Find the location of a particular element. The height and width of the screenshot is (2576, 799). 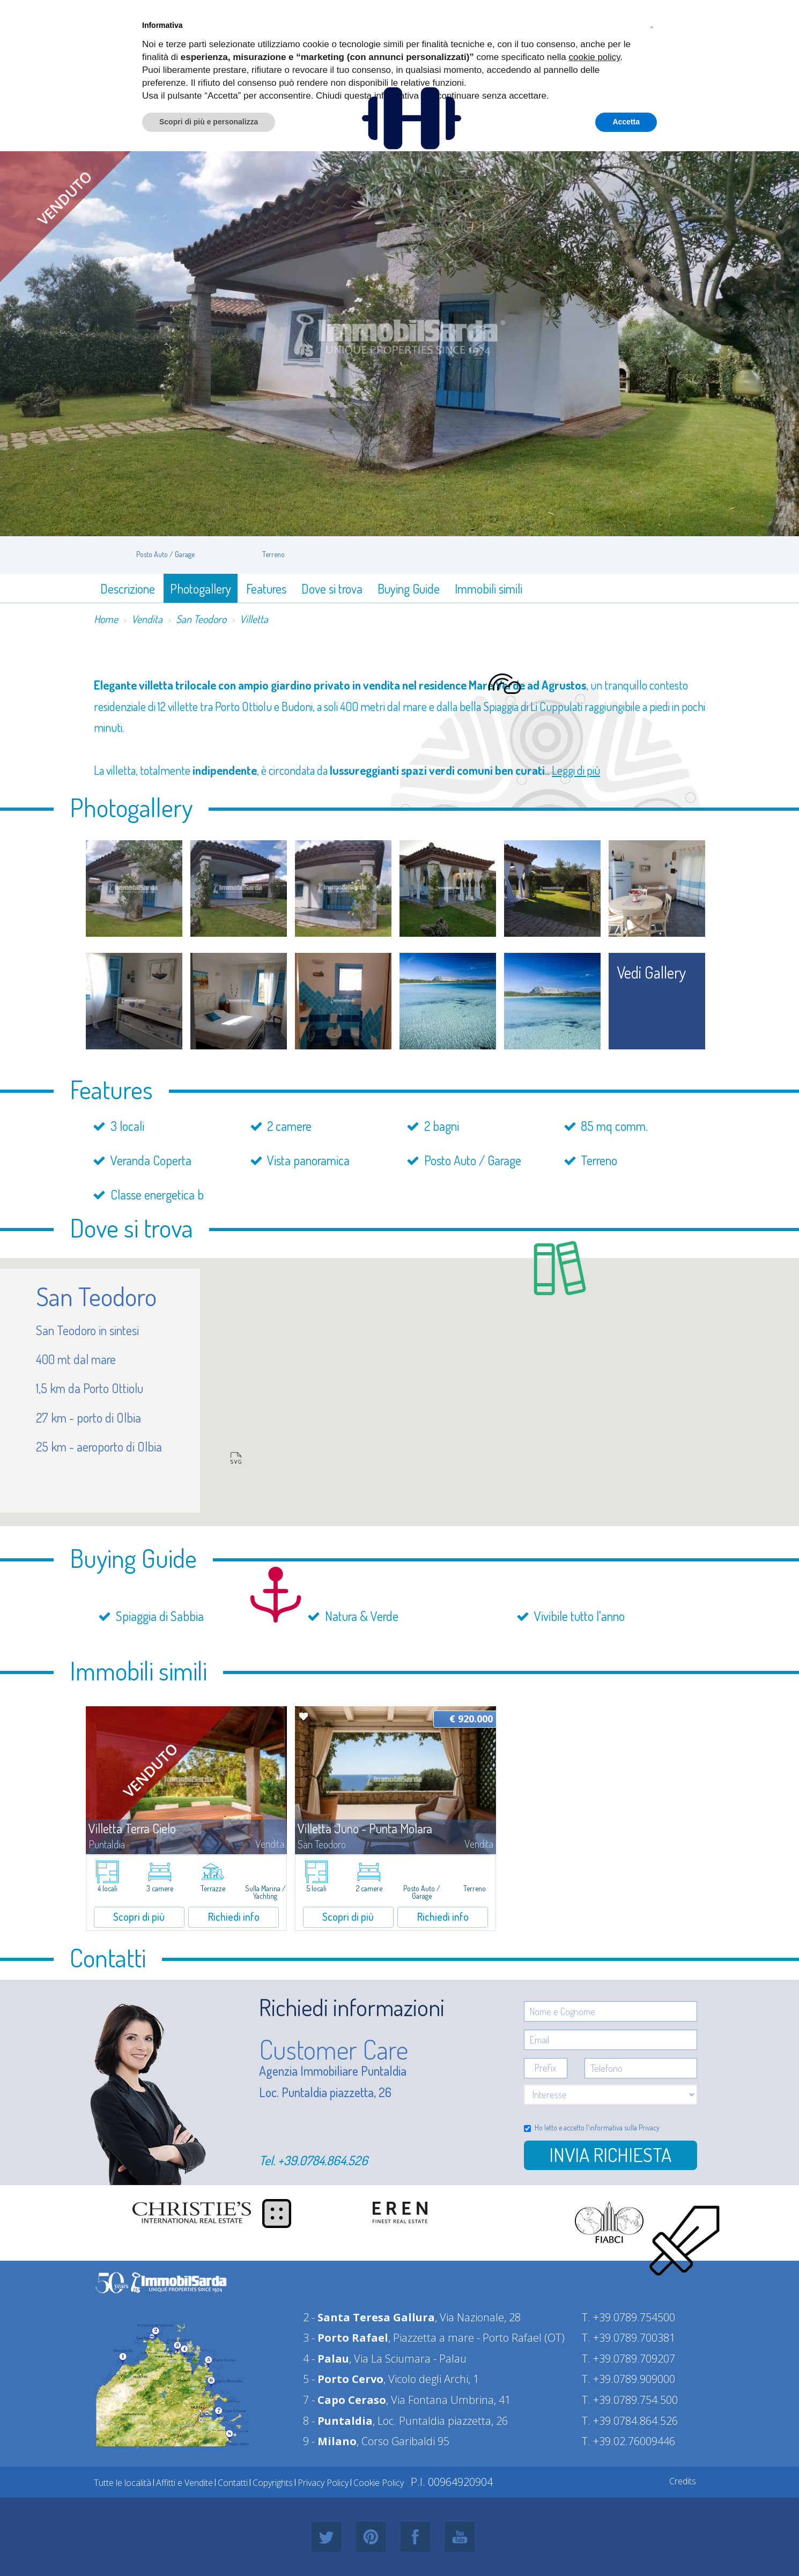

navigate to marina or port locations is located at coordinates (276, 1593).